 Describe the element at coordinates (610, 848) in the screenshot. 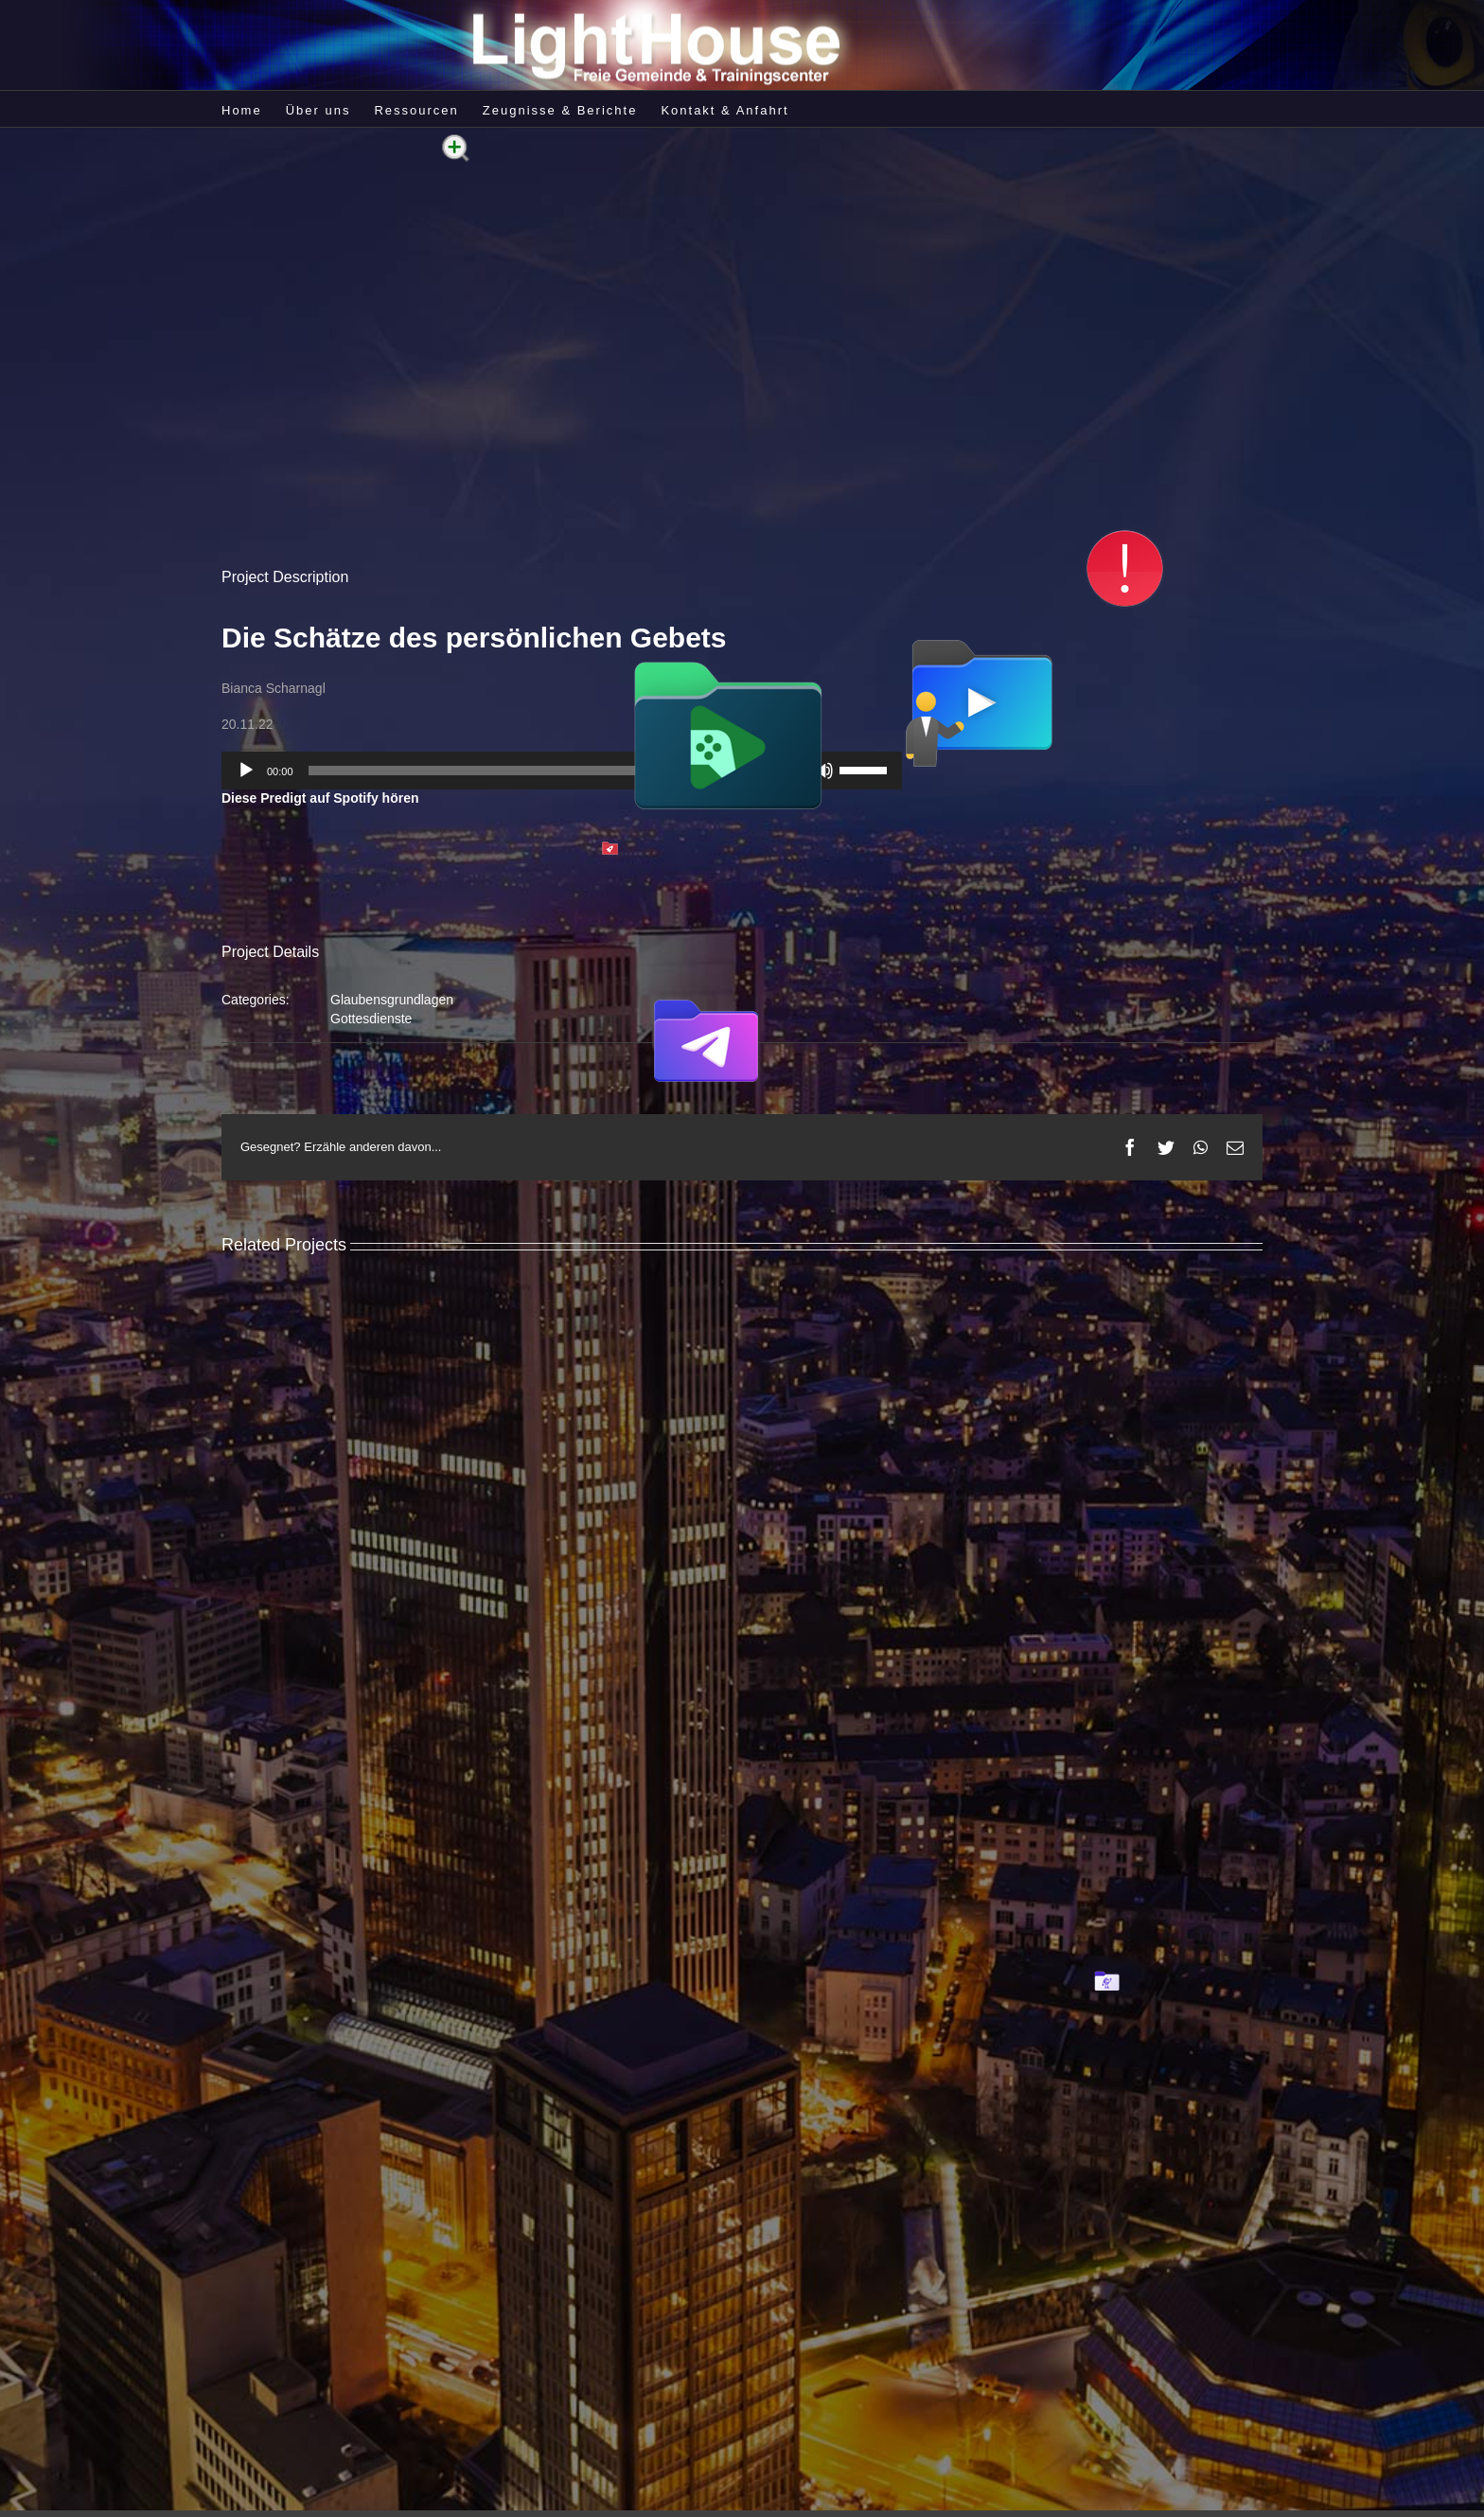

I see `open folder containing launch or startup files` at that location.